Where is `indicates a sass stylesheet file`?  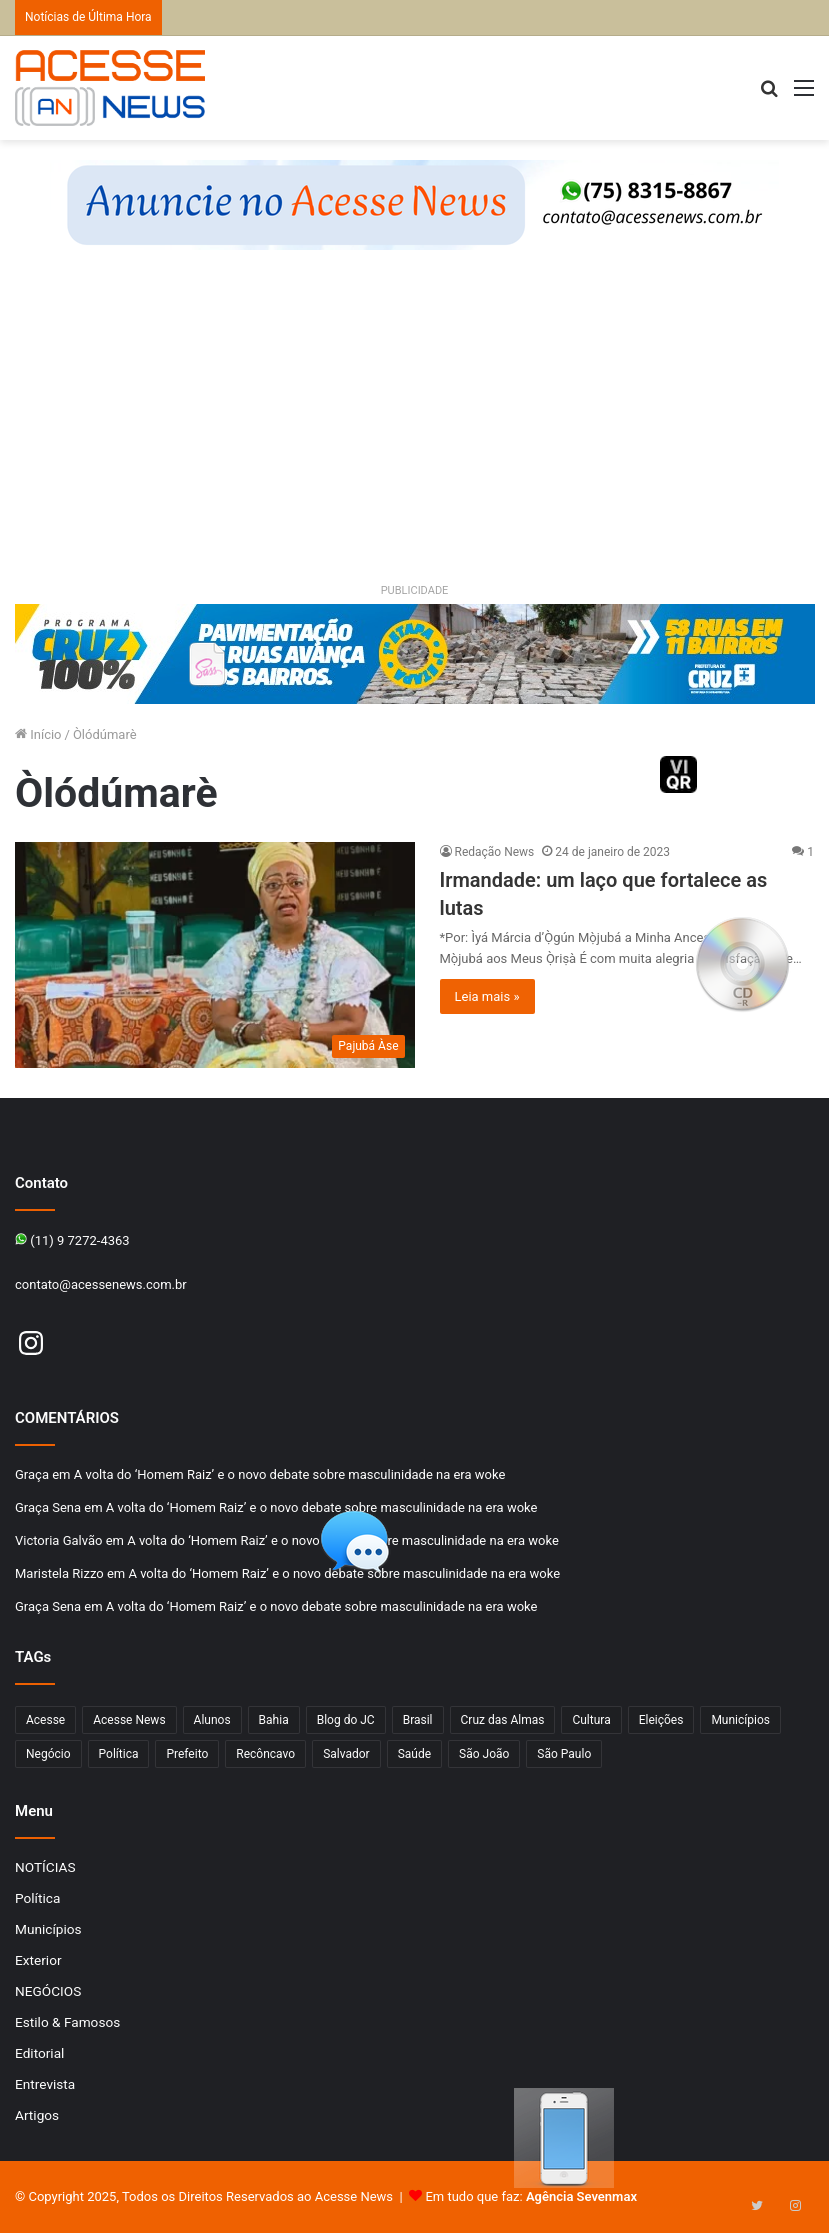 indicates a sass stylesheet file is located at coordinates (207, 664).